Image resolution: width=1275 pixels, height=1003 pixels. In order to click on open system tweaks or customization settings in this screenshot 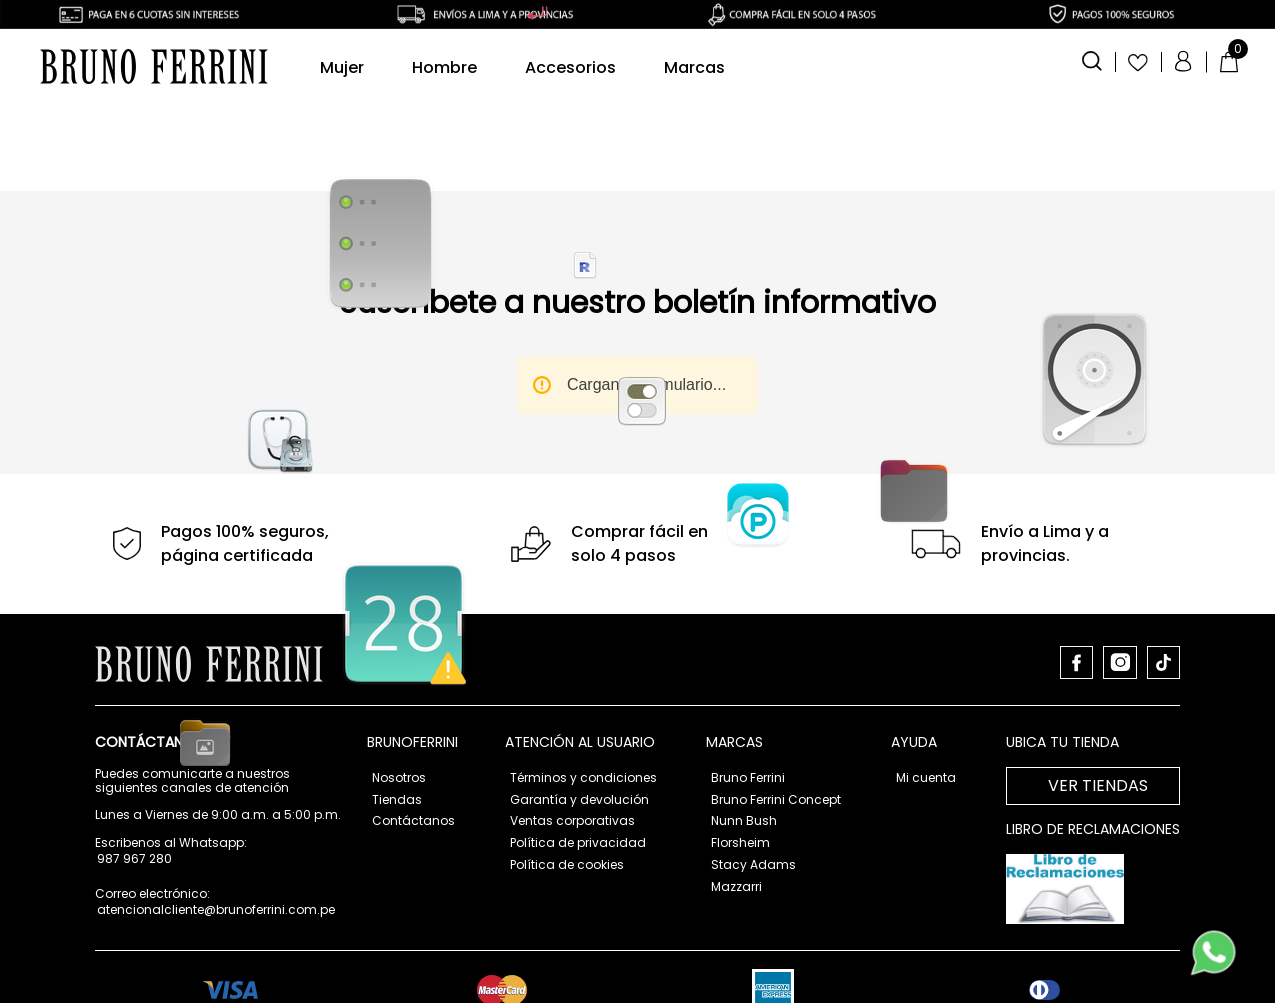, I will do `click(642, 401)`.